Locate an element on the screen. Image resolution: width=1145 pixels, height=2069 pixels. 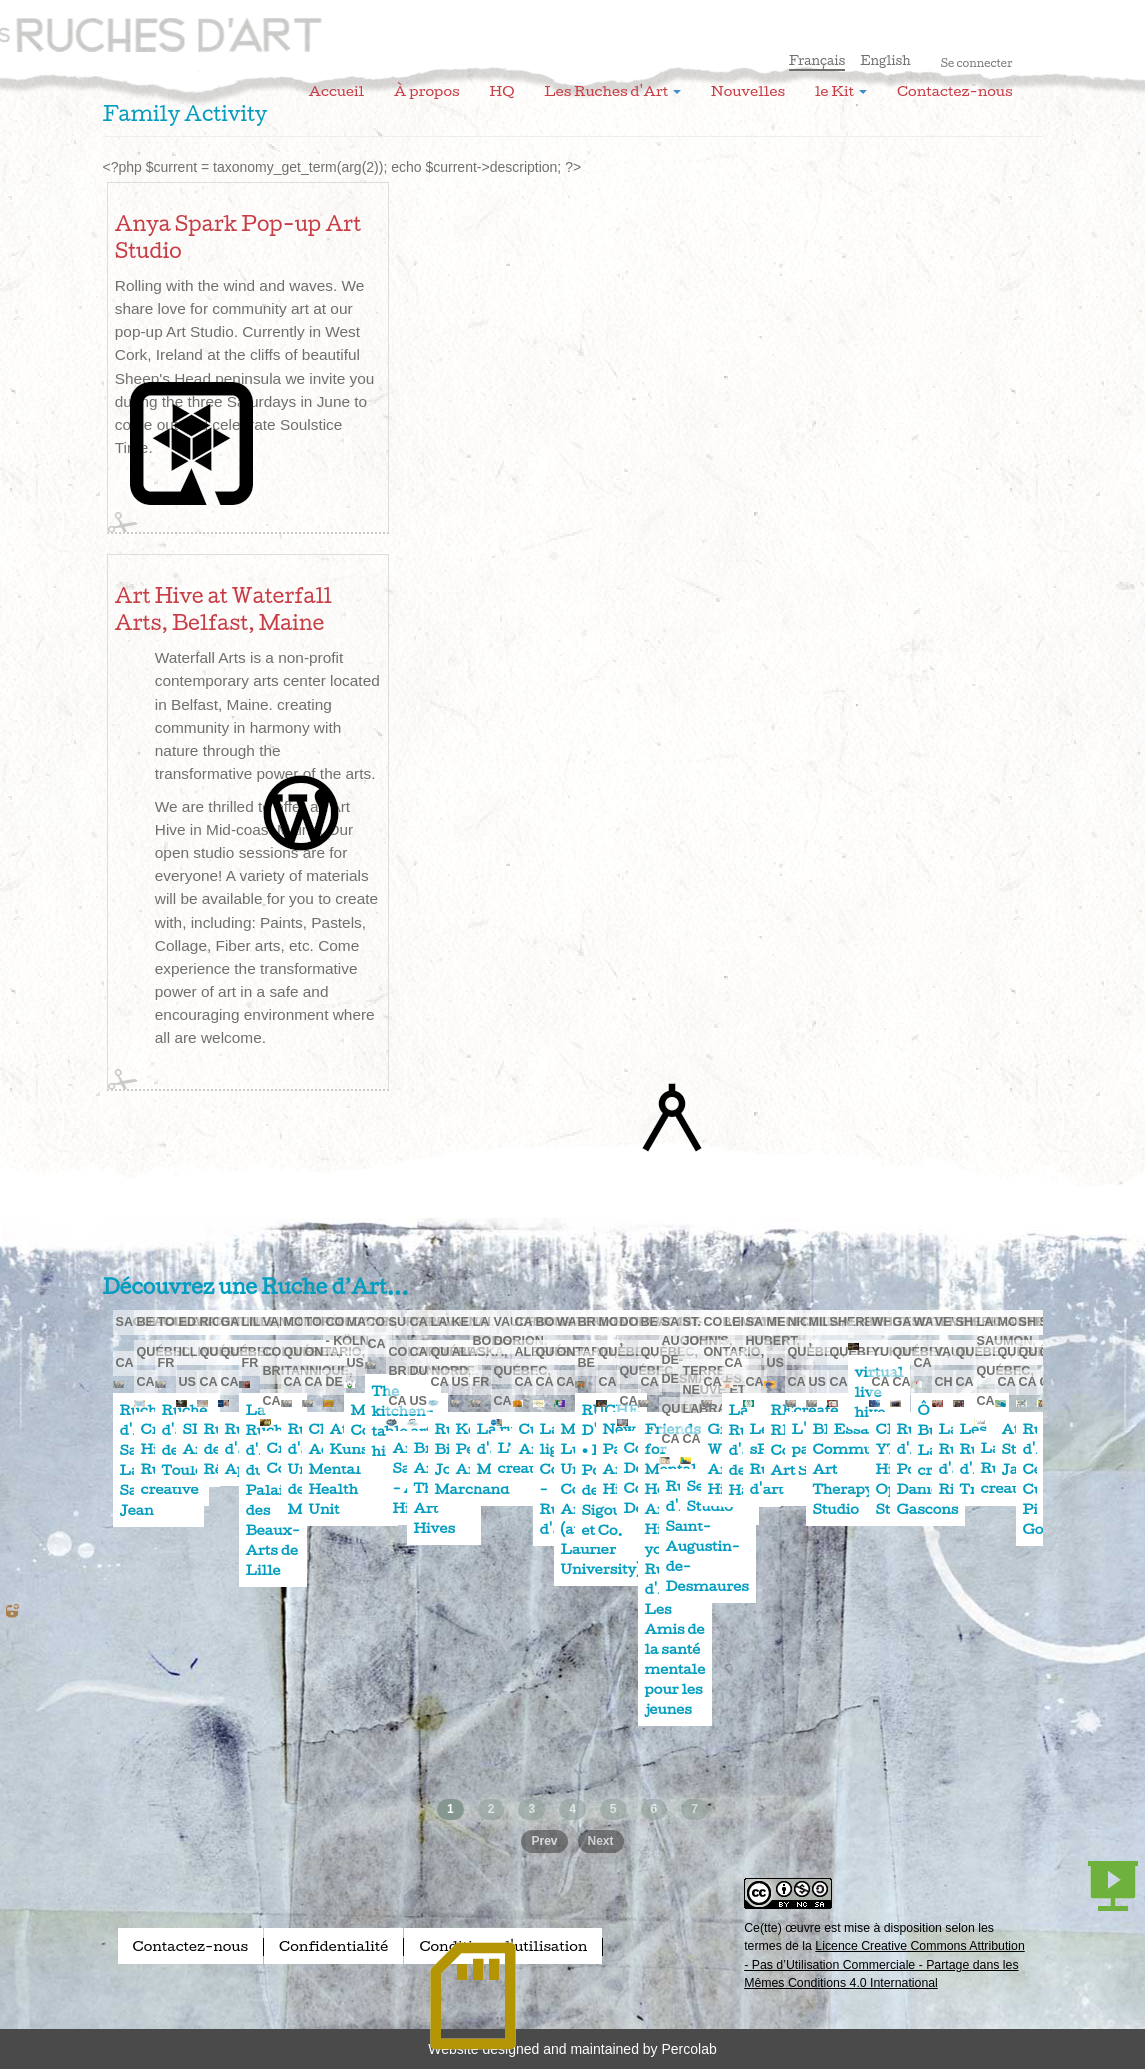
access drawing compass tool is located at coordinates (672, 1117).